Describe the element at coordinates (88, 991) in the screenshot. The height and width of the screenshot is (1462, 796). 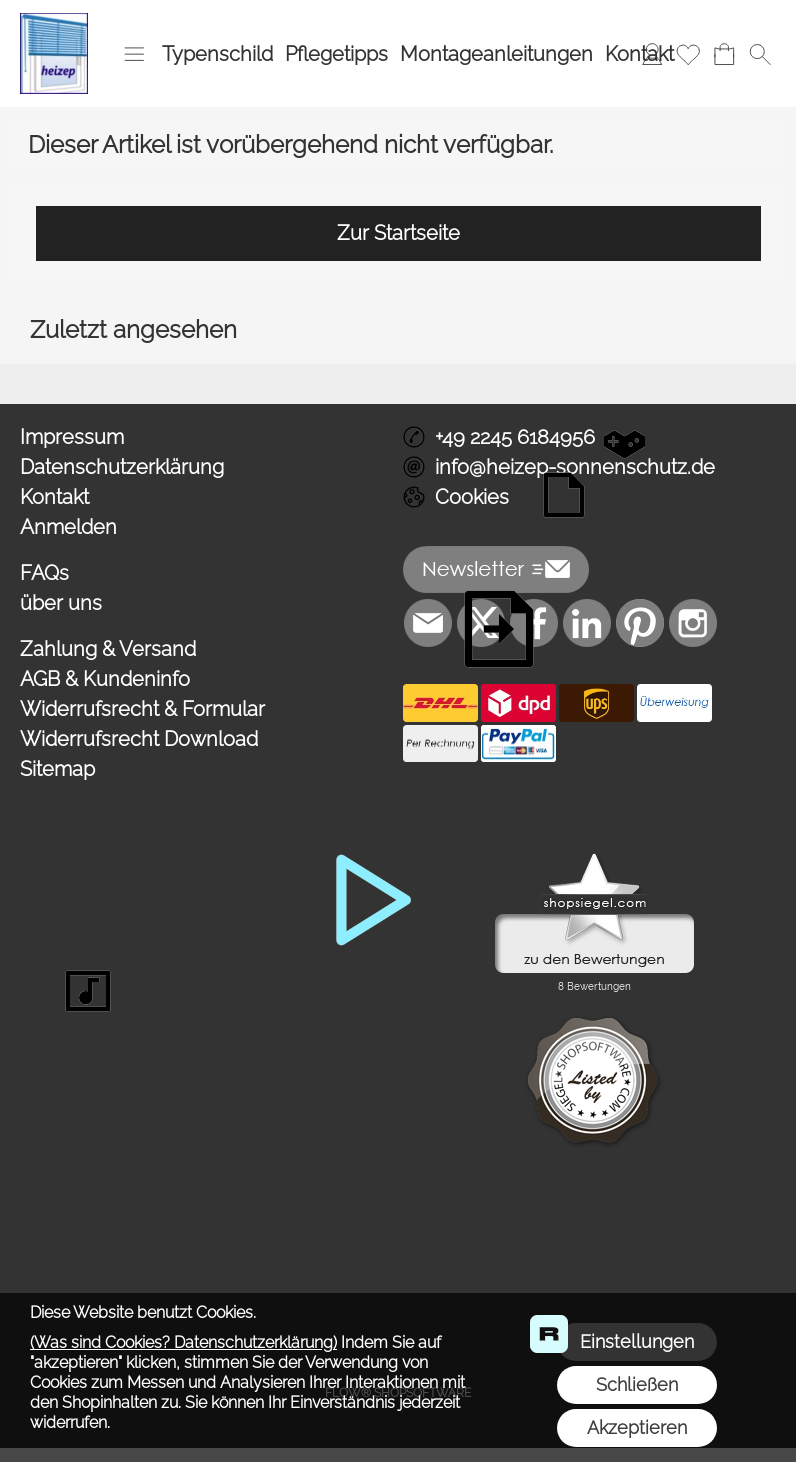
I see `open music video player` at that location.